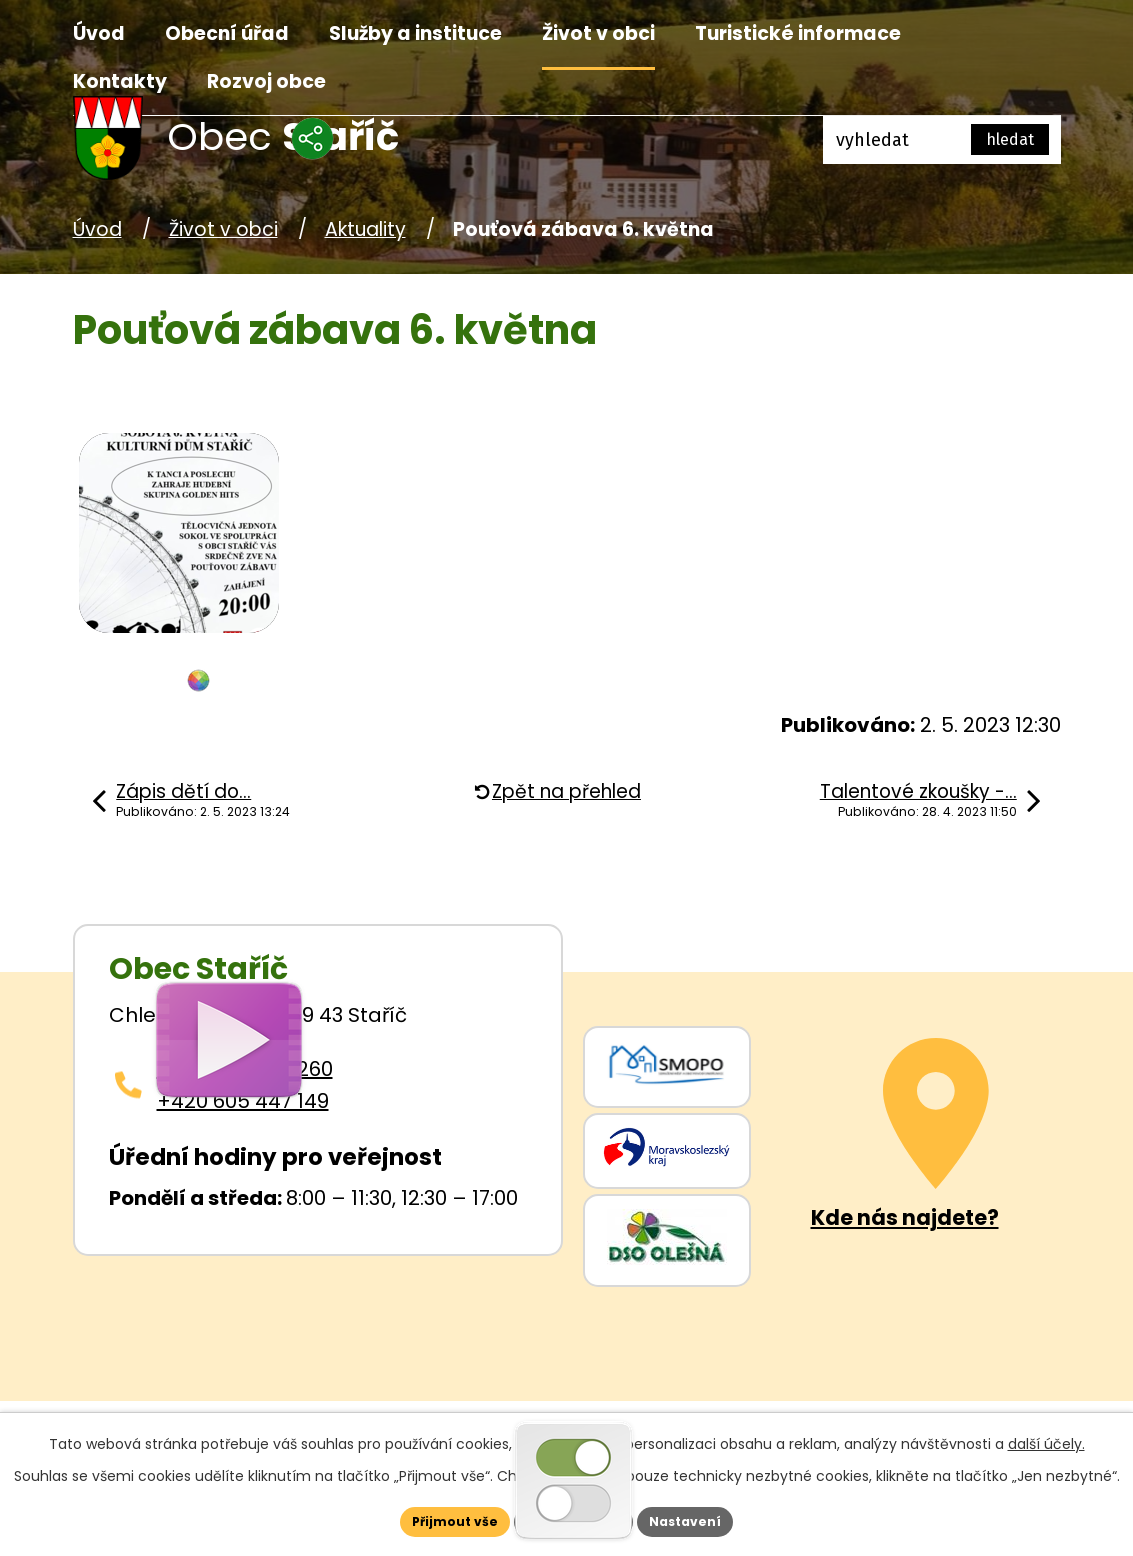 This screenshot has height=1556, width=1133. I want to click on open multimedia or video player app, so click(229, 1040).